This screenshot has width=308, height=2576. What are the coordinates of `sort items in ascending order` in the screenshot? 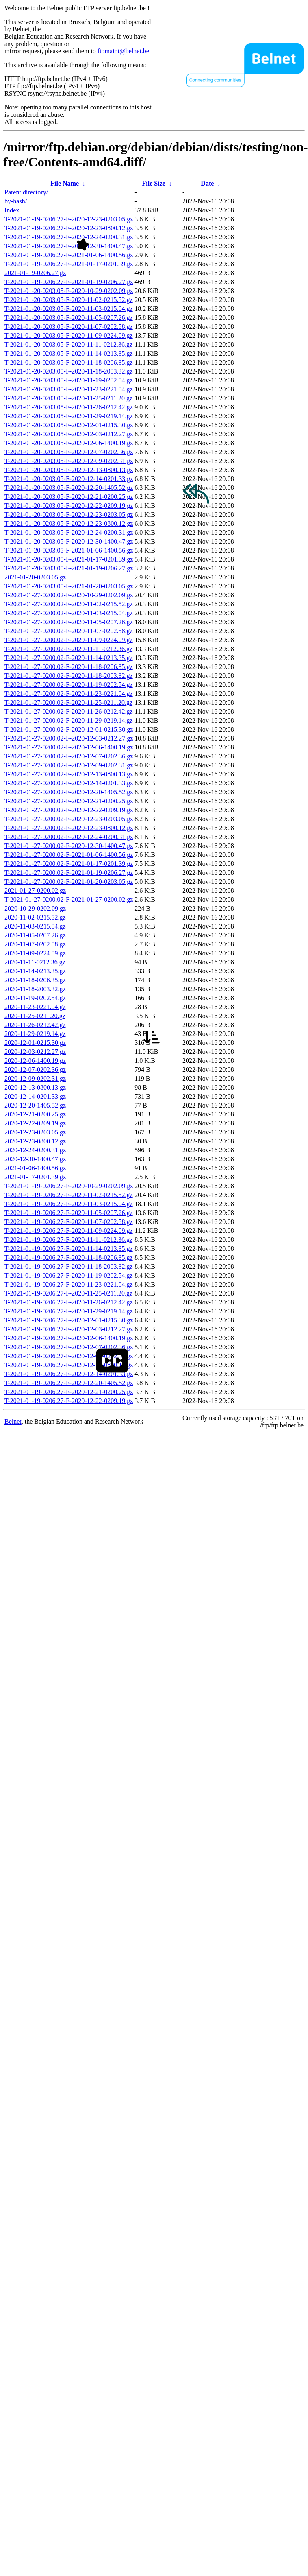 It's located at (152, 1037).